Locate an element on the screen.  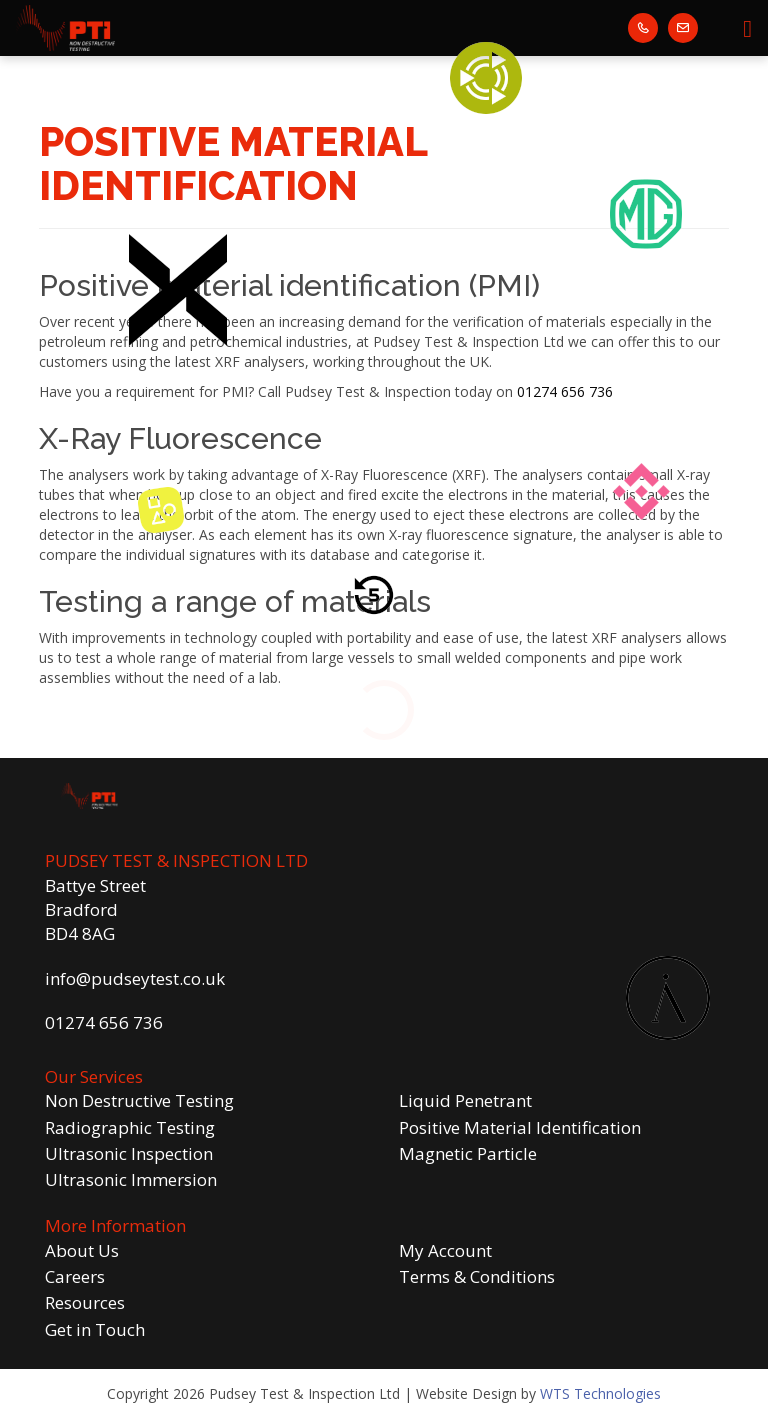
open the StockX app is located at coordinates (178, 290).